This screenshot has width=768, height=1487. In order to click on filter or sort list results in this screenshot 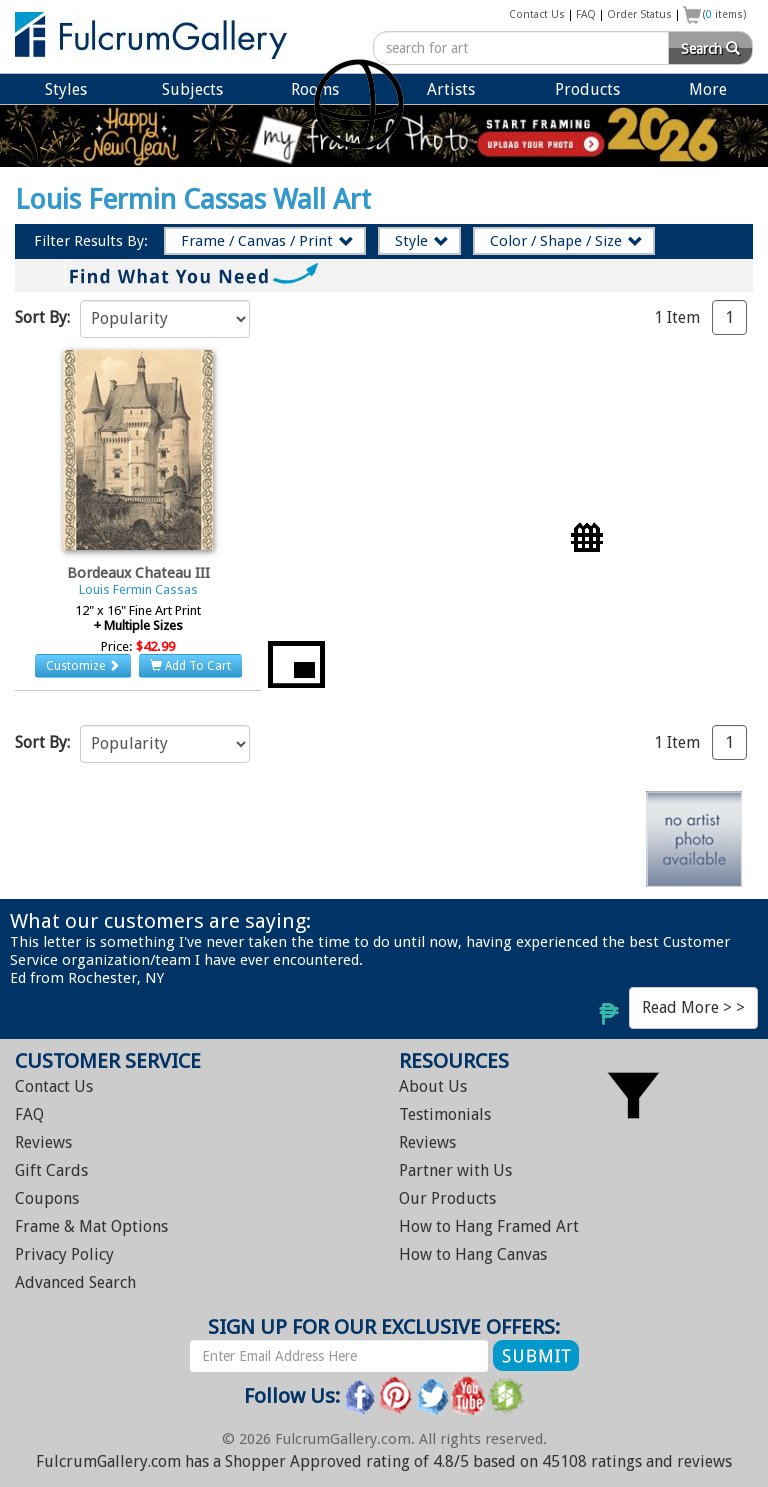, I will do `click(633, 1095)`.